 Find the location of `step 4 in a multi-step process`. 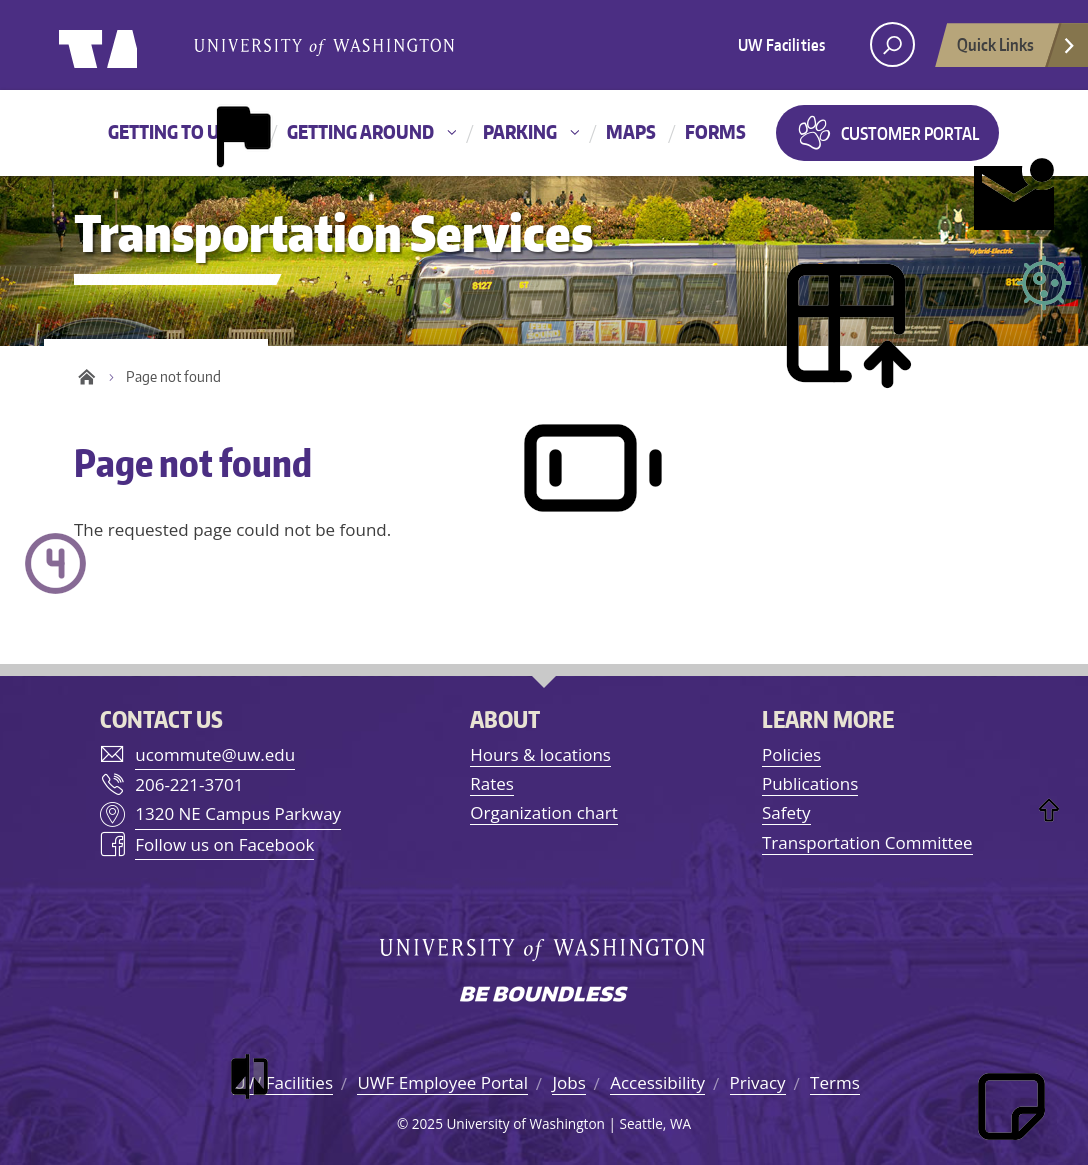

step 4 in a multi-step process is located at coordinates (55, 563).